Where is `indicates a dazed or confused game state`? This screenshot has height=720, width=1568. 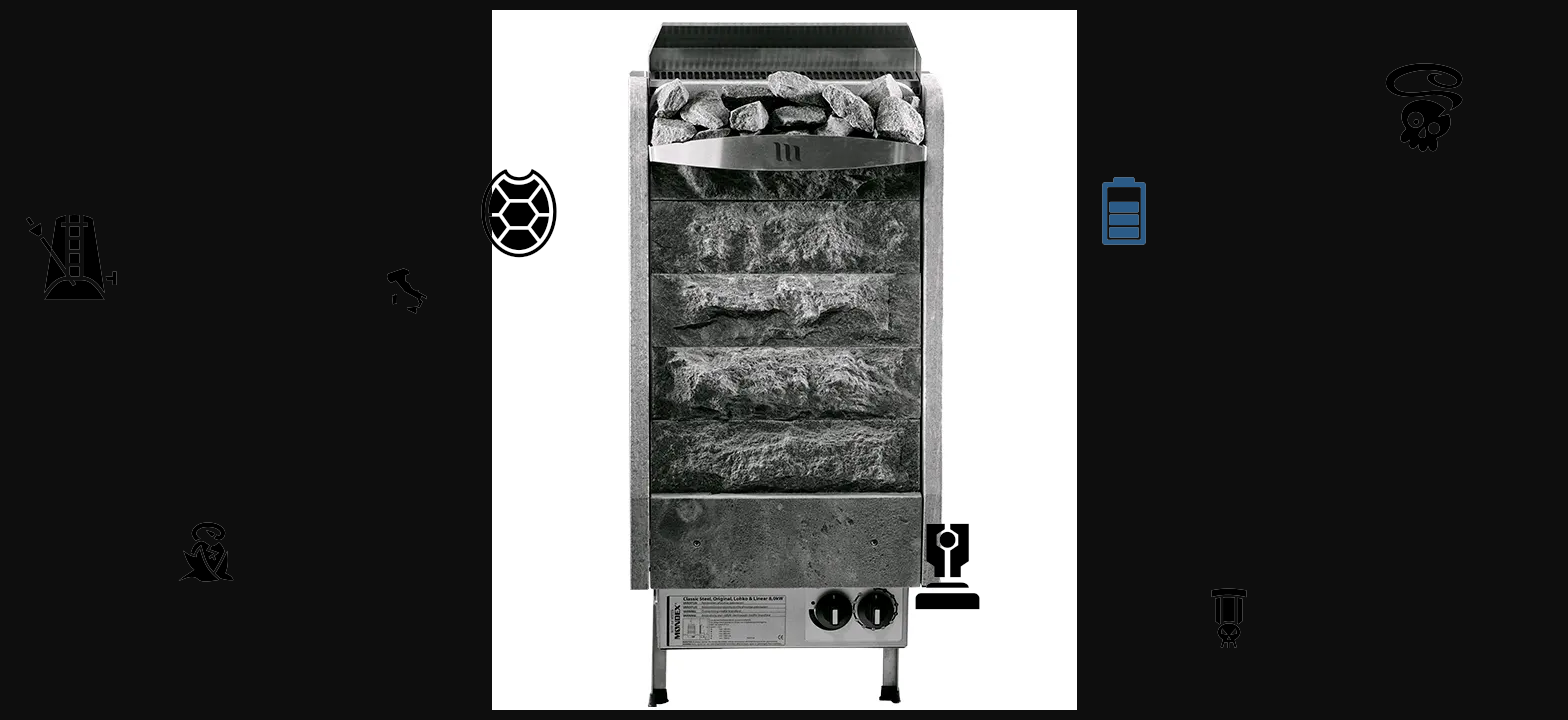
indicates a dazed or confused game state is located at coordinates (1426, 107).